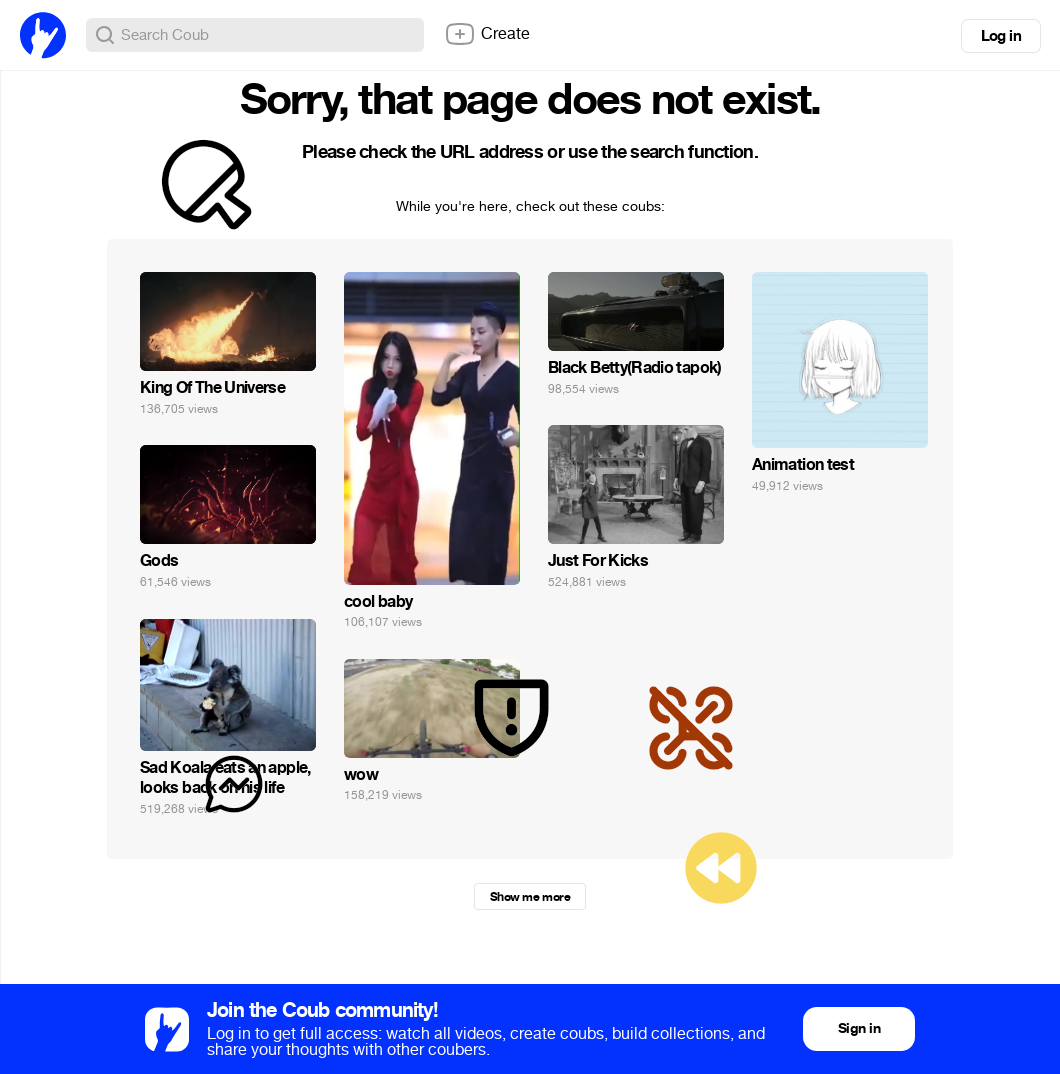 The width and height of the screenshot is (1060, 1074). What do you see at coordinates (721, 868) in the screenshot?
I see `rewind or skip backward in media playback` at bounding box center [721, 868].